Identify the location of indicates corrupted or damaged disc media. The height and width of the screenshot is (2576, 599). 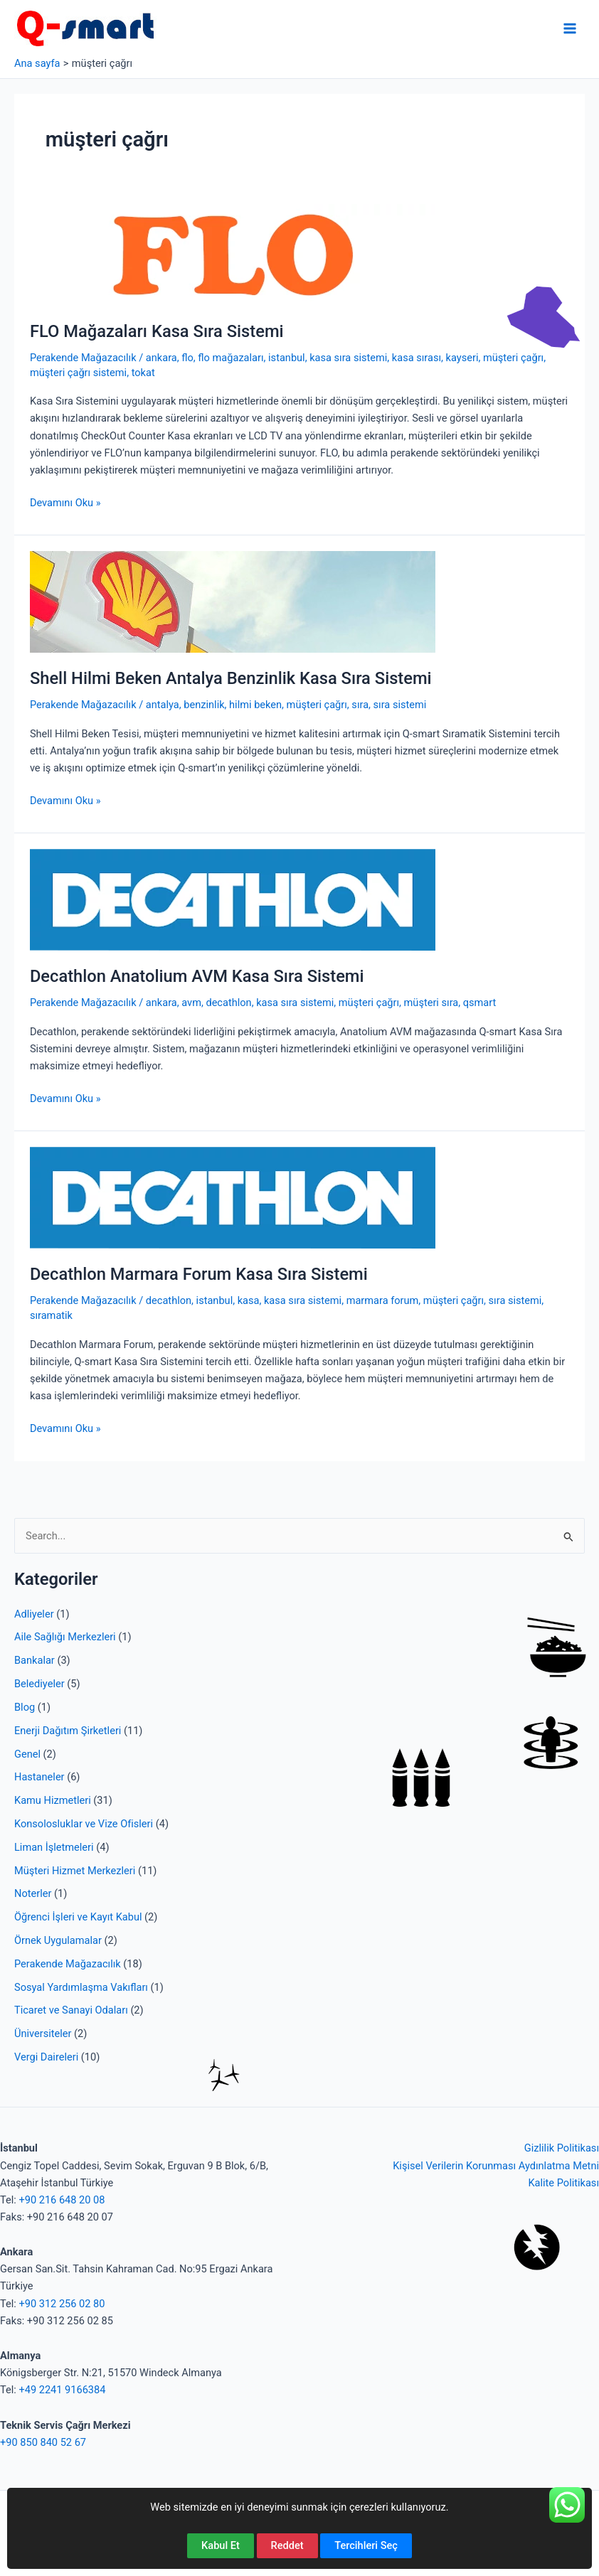
(536, 2247).